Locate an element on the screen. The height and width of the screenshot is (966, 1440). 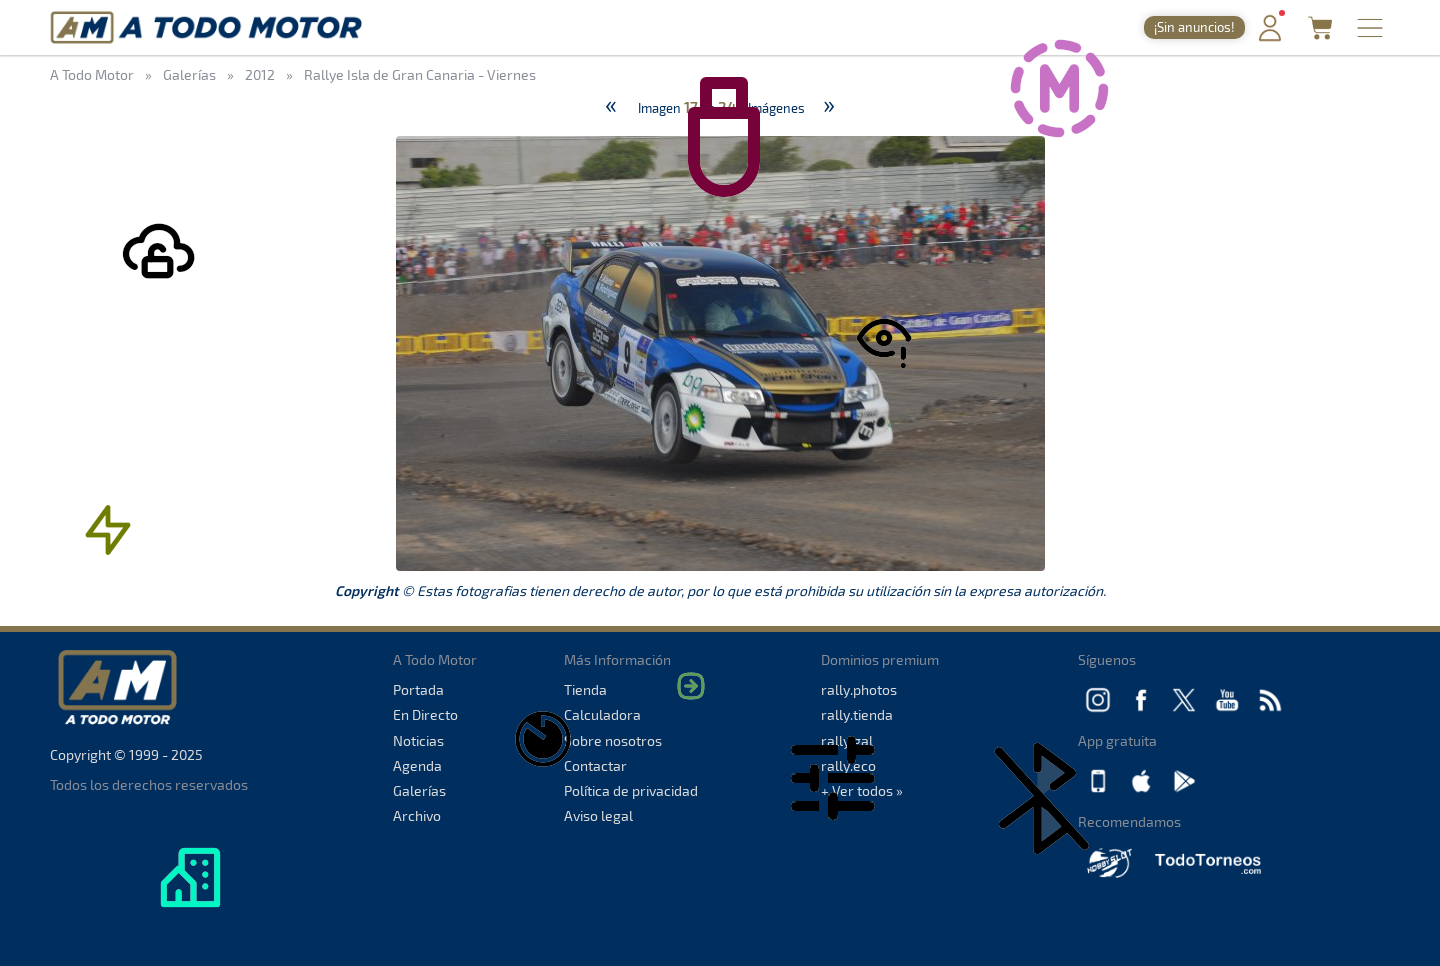
set or view a countdown timer is located at coordinates (543, 739).